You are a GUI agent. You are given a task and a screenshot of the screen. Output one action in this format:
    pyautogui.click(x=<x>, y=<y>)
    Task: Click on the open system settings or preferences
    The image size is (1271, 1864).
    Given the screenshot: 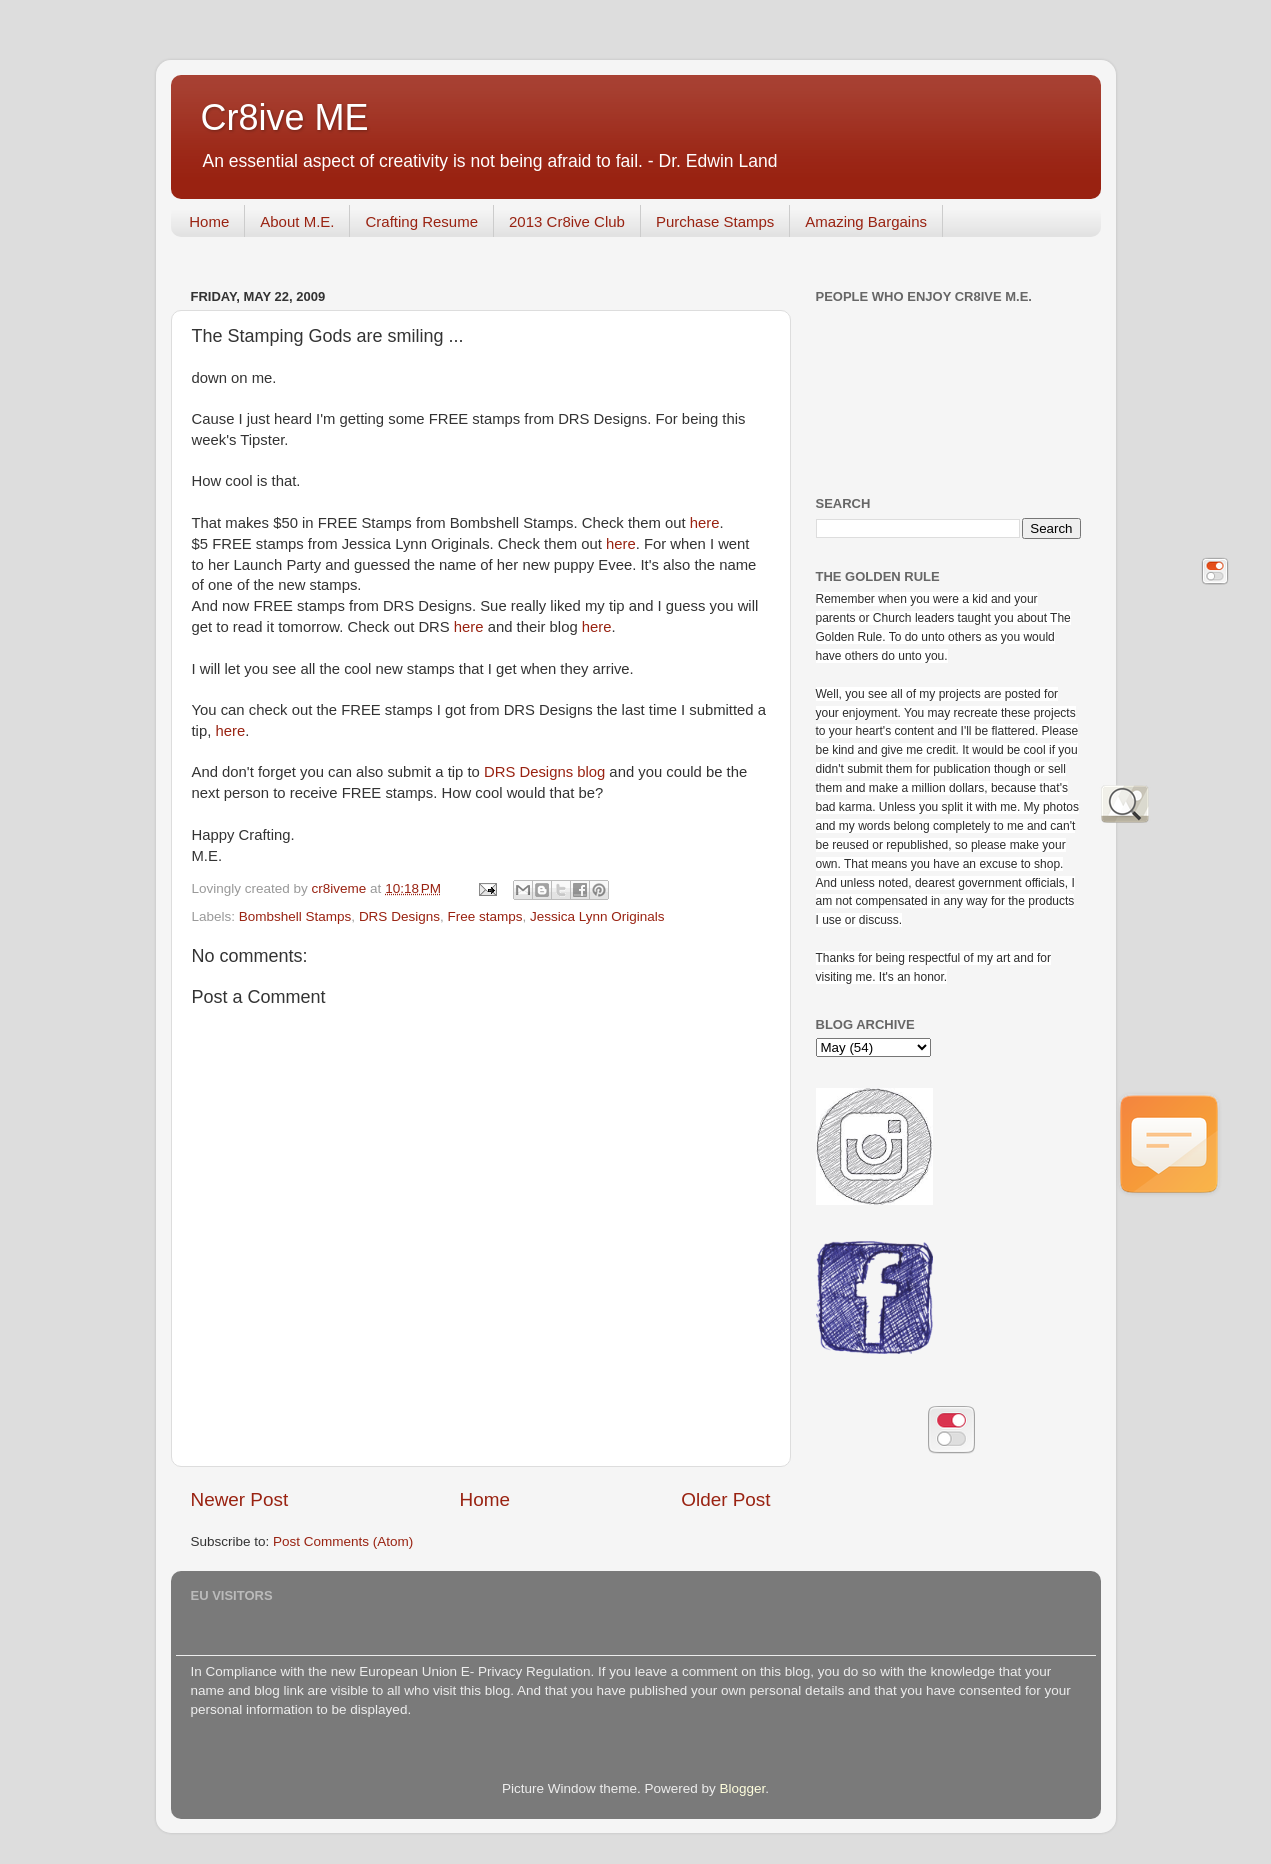 What is the action you would take?
    pyautogui.click(x=1215, y=571)
    